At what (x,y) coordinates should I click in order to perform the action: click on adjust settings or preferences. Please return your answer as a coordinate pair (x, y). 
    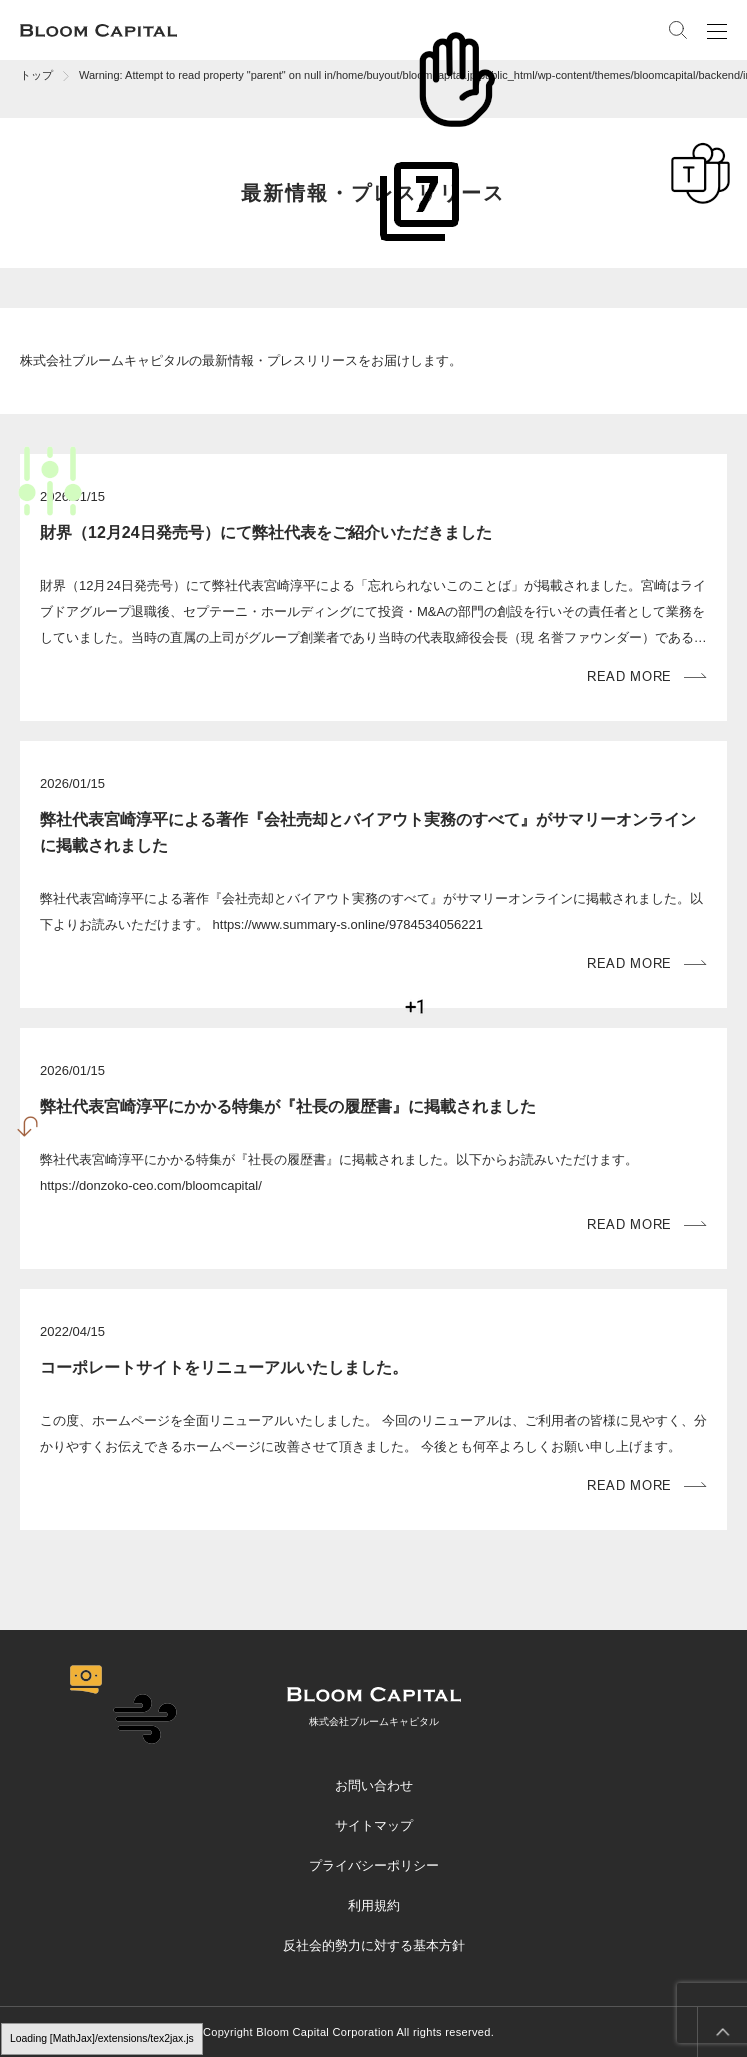
    Looking at the image, I should click on (50, 481).